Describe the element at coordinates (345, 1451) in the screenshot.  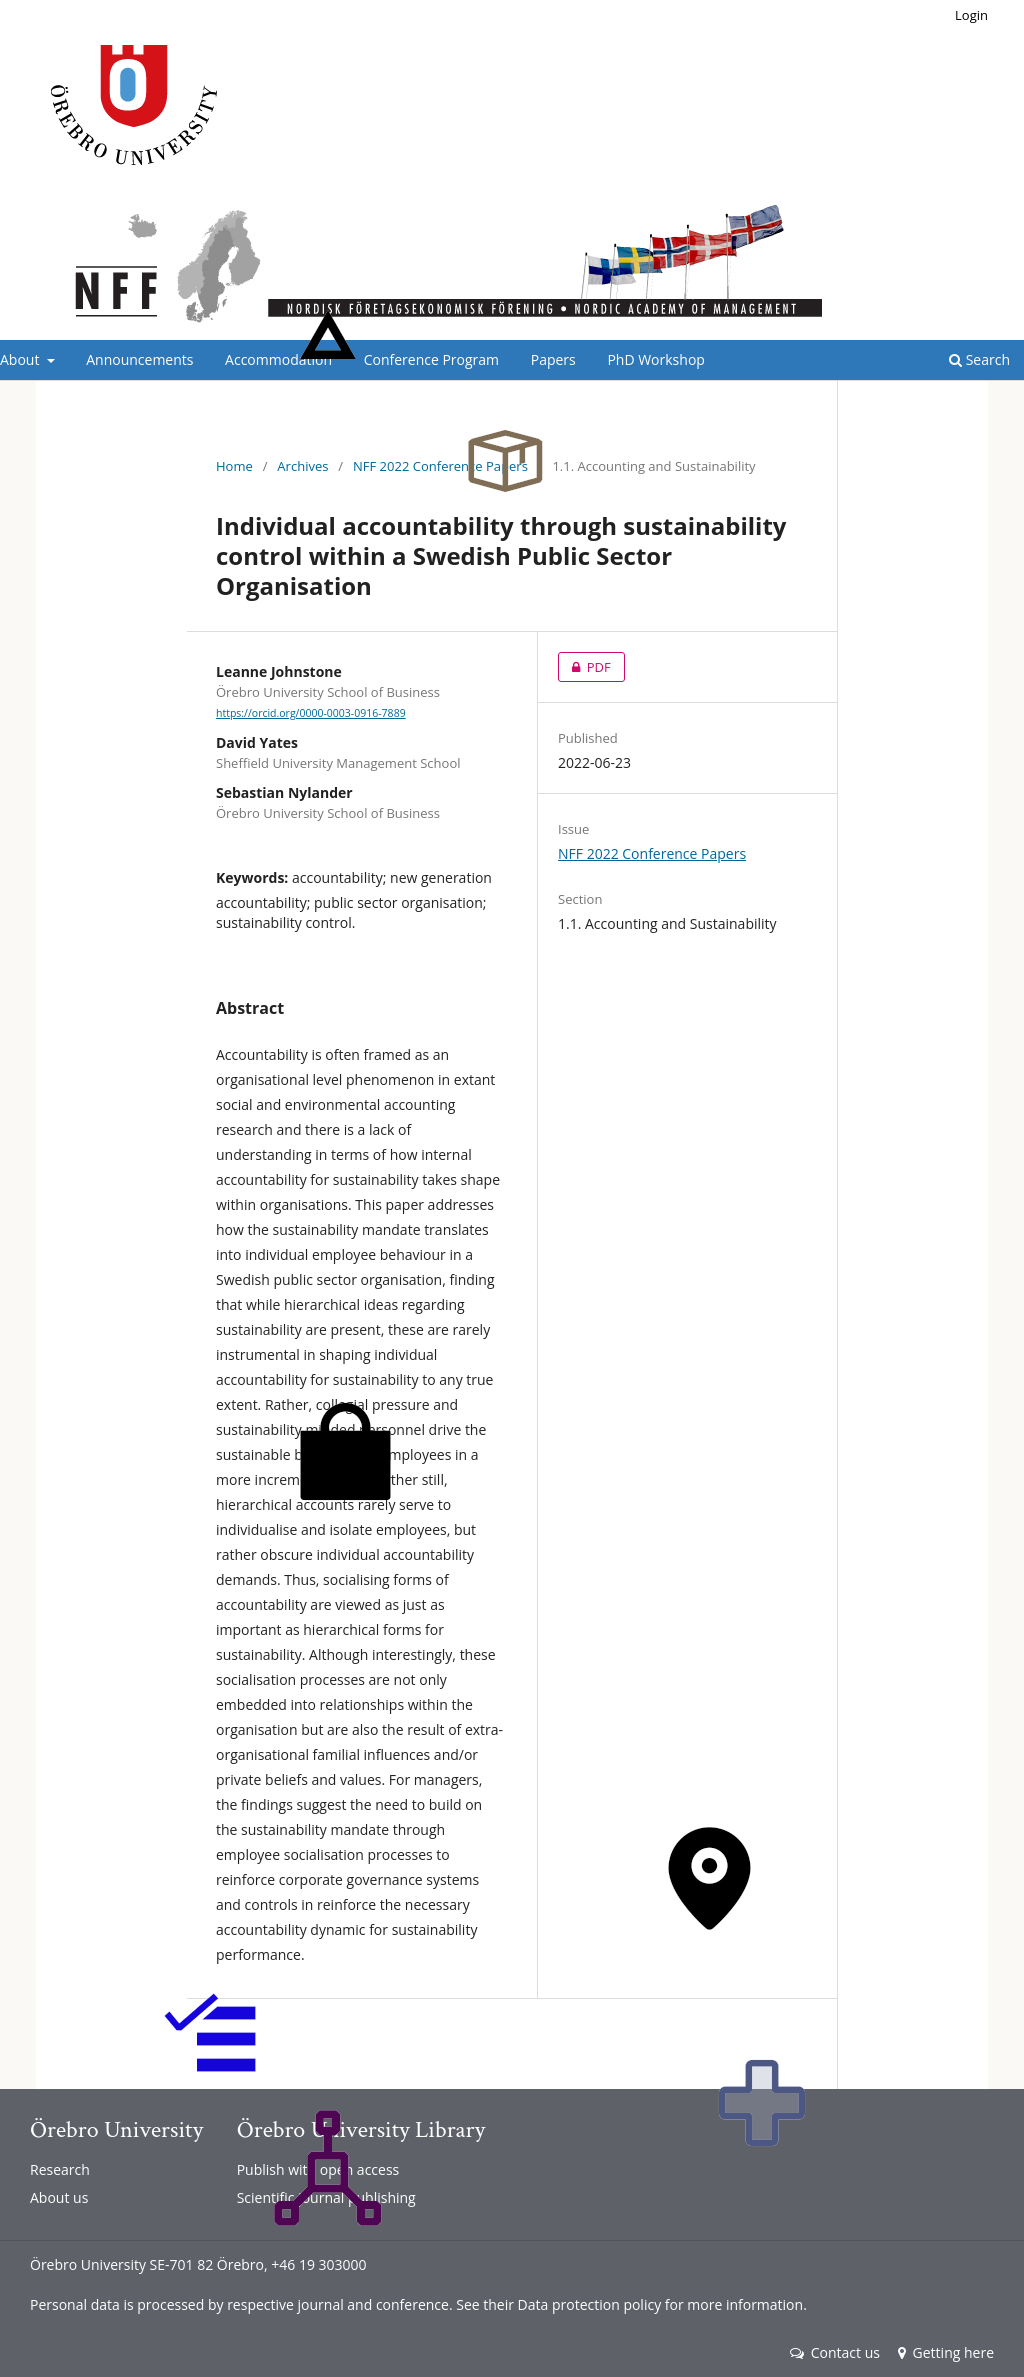
I see `view your shopping bag` at that location.